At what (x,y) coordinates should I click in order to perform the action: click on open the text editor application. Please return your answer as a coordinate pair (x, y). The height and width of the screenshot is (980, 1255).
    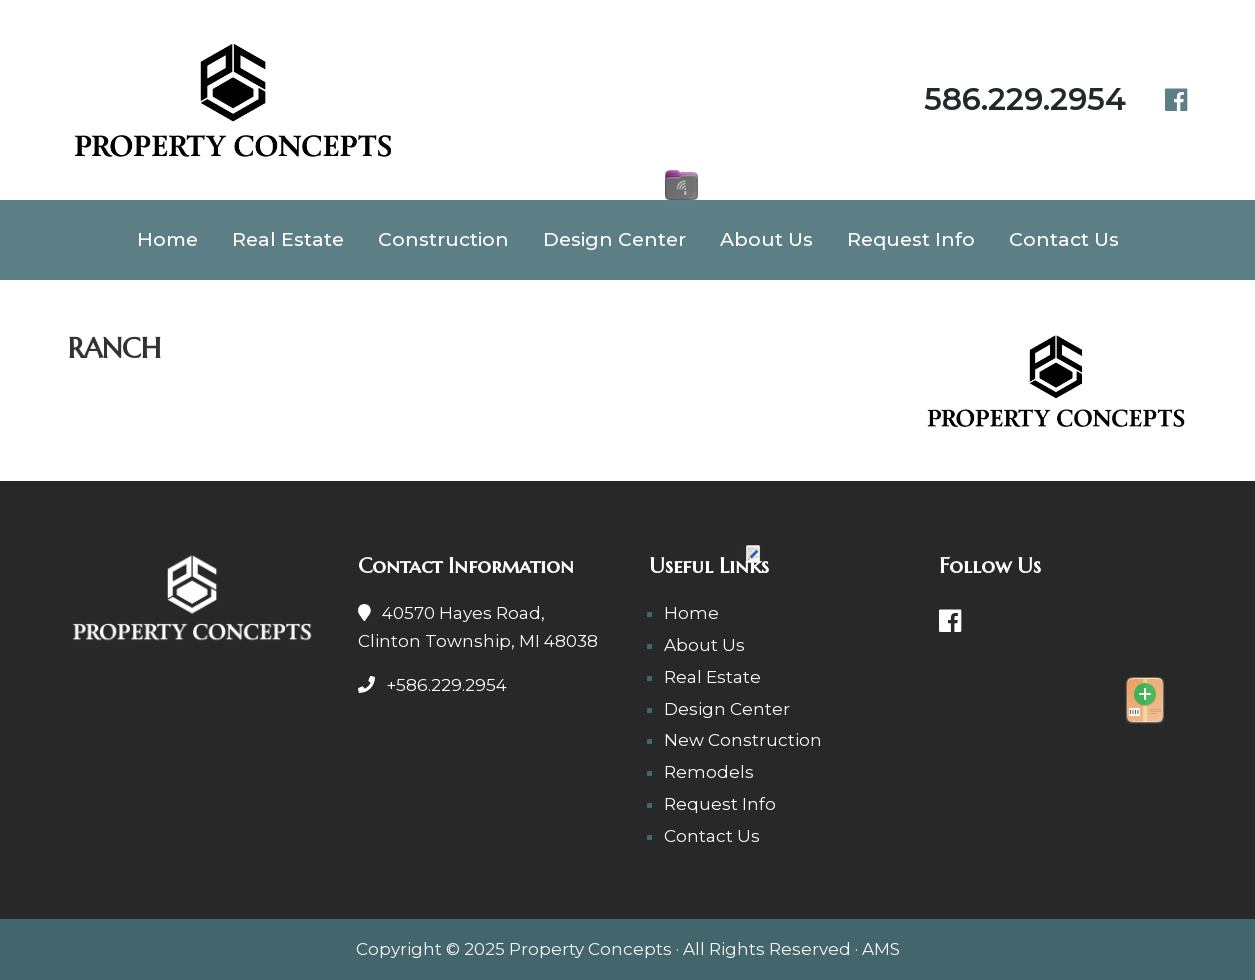
    Looking at the image, I should click on (753, 554).